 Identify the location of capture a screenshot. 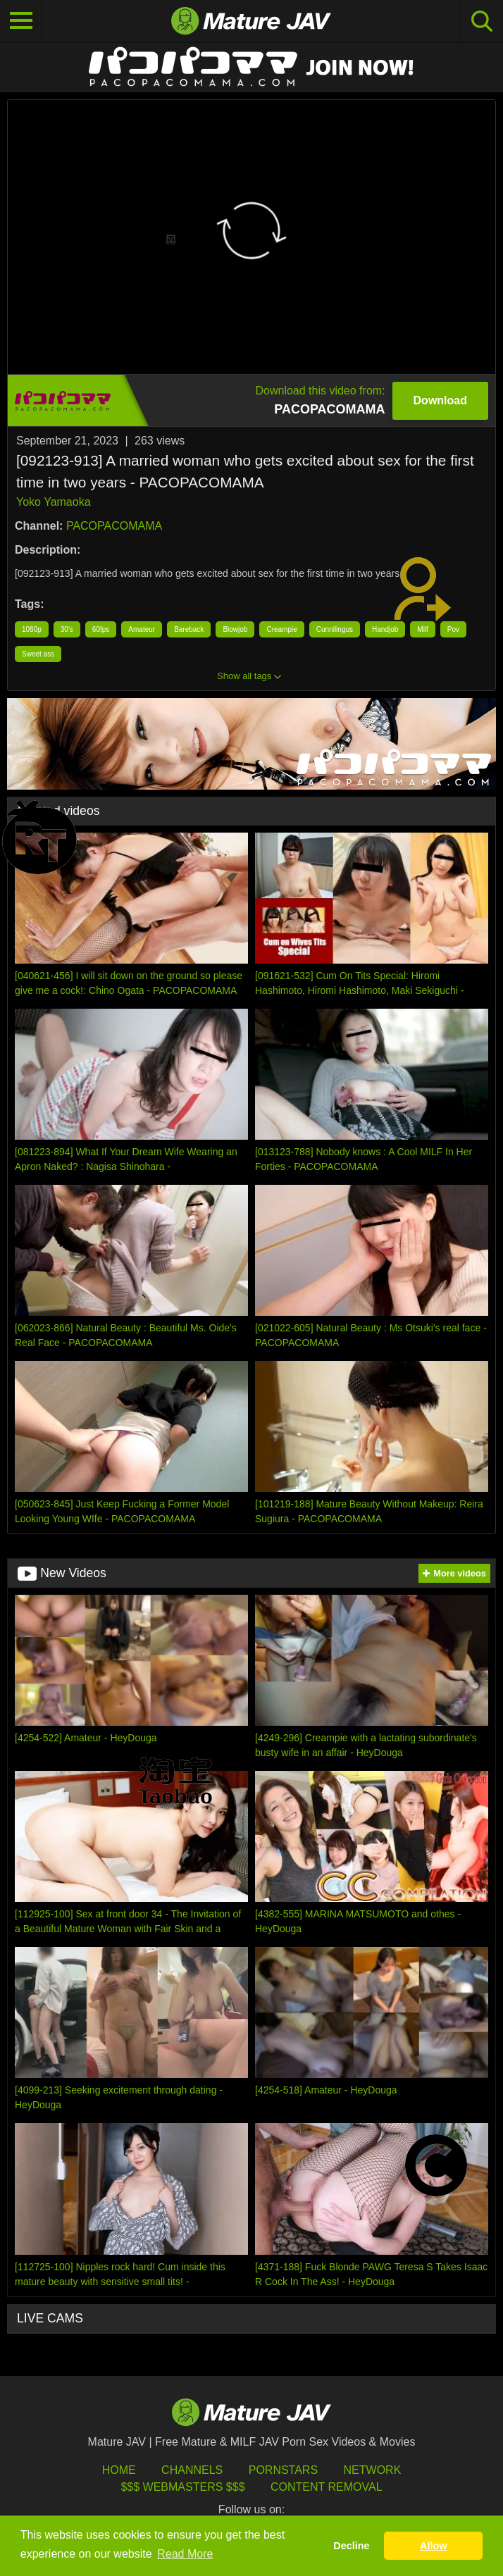
(170, 239).